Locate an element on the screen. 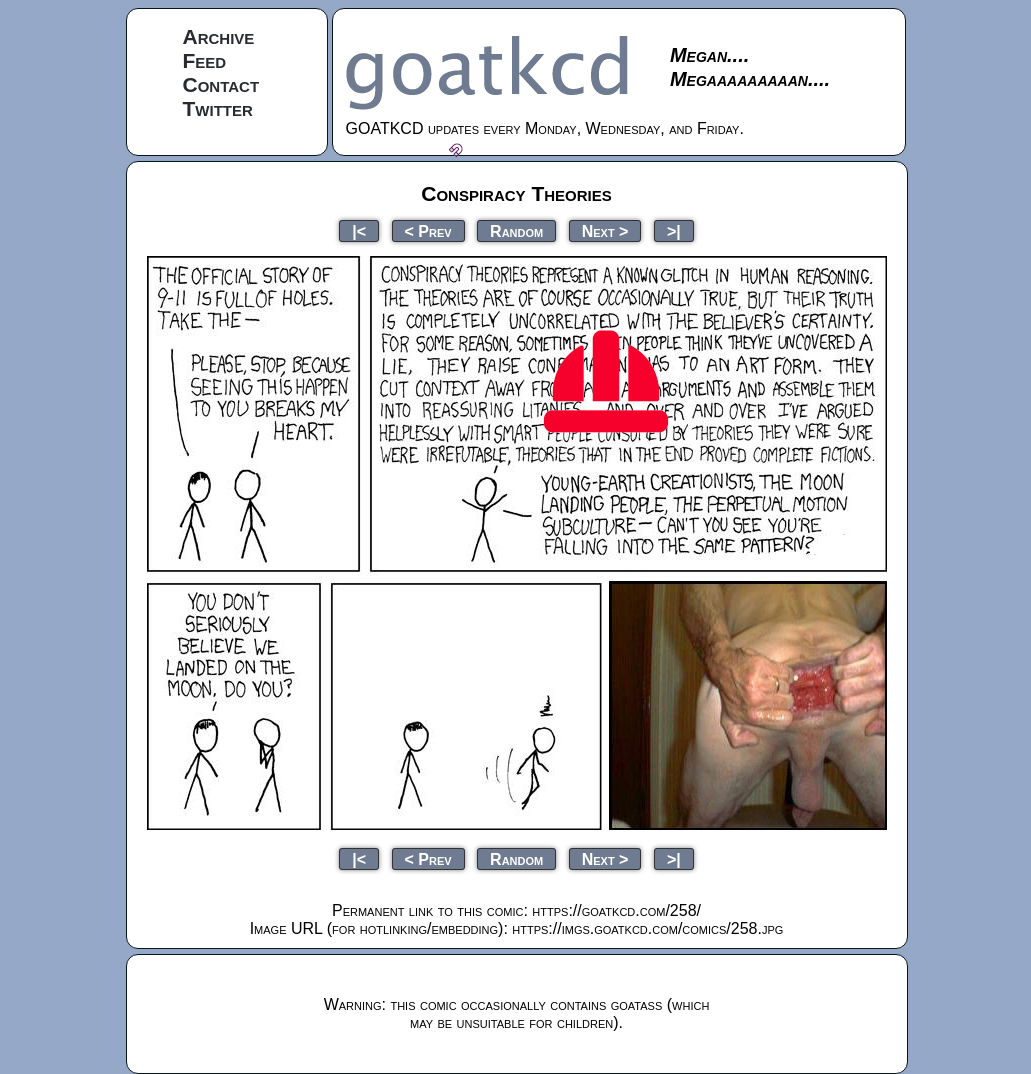 The image size is (1031, 1074). access construction or work site features is located at coordinates (606, 388).